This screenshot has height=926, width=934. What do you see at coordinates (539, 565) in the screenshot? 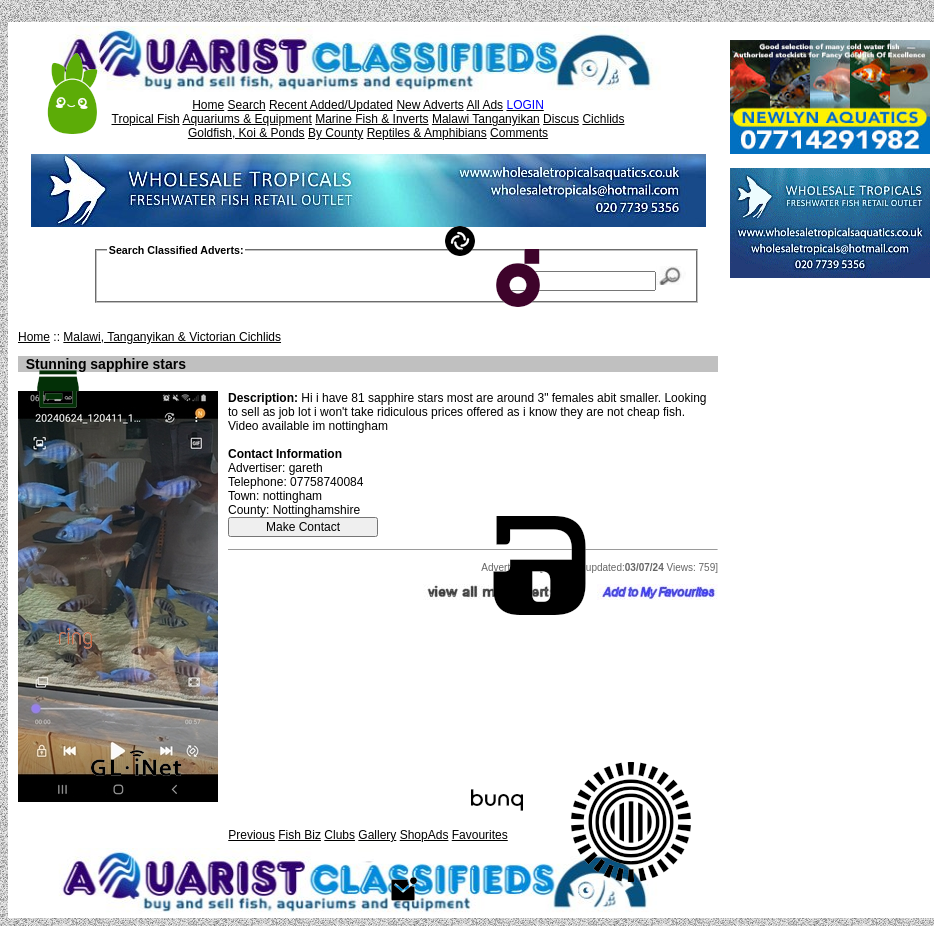
I see `open MetaGer search engine` at bounding box center [539, 565].